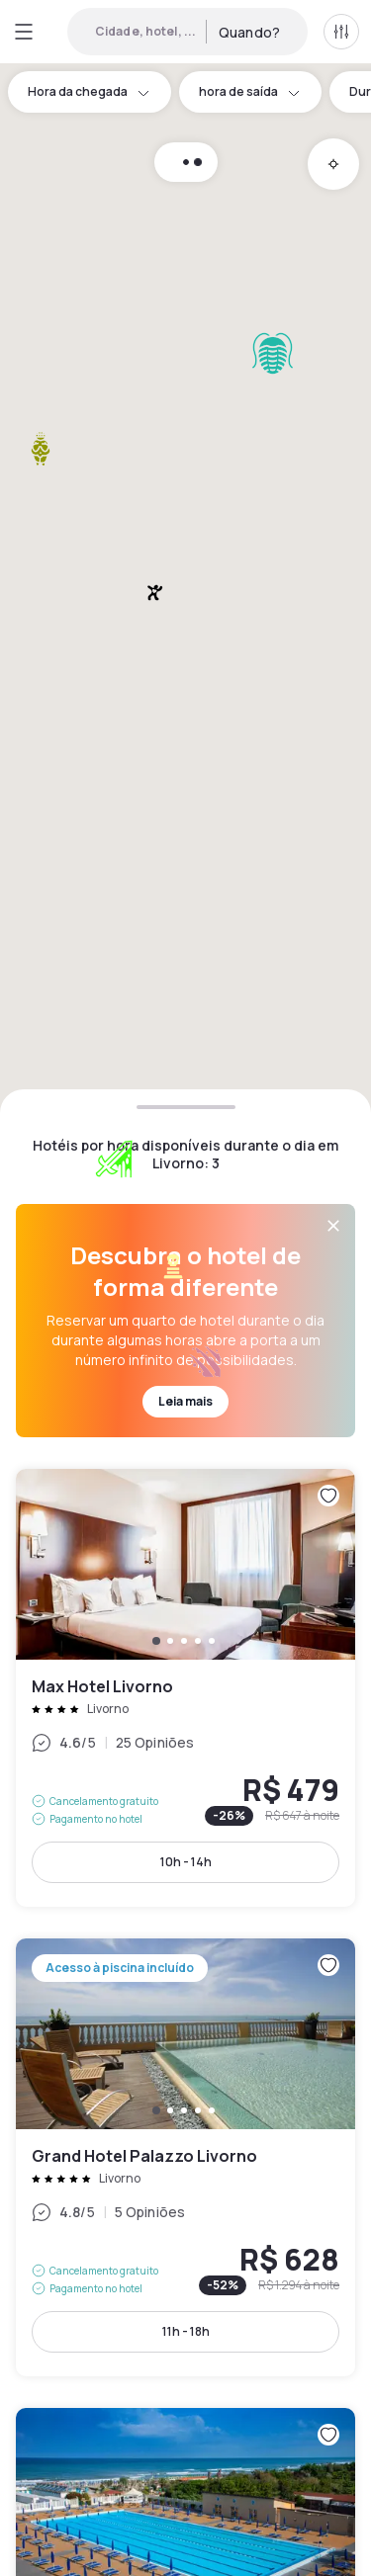  Describe the element at coordinates (154, 592) in the screenshot. I see `express enthusiasm or passion` at that location.